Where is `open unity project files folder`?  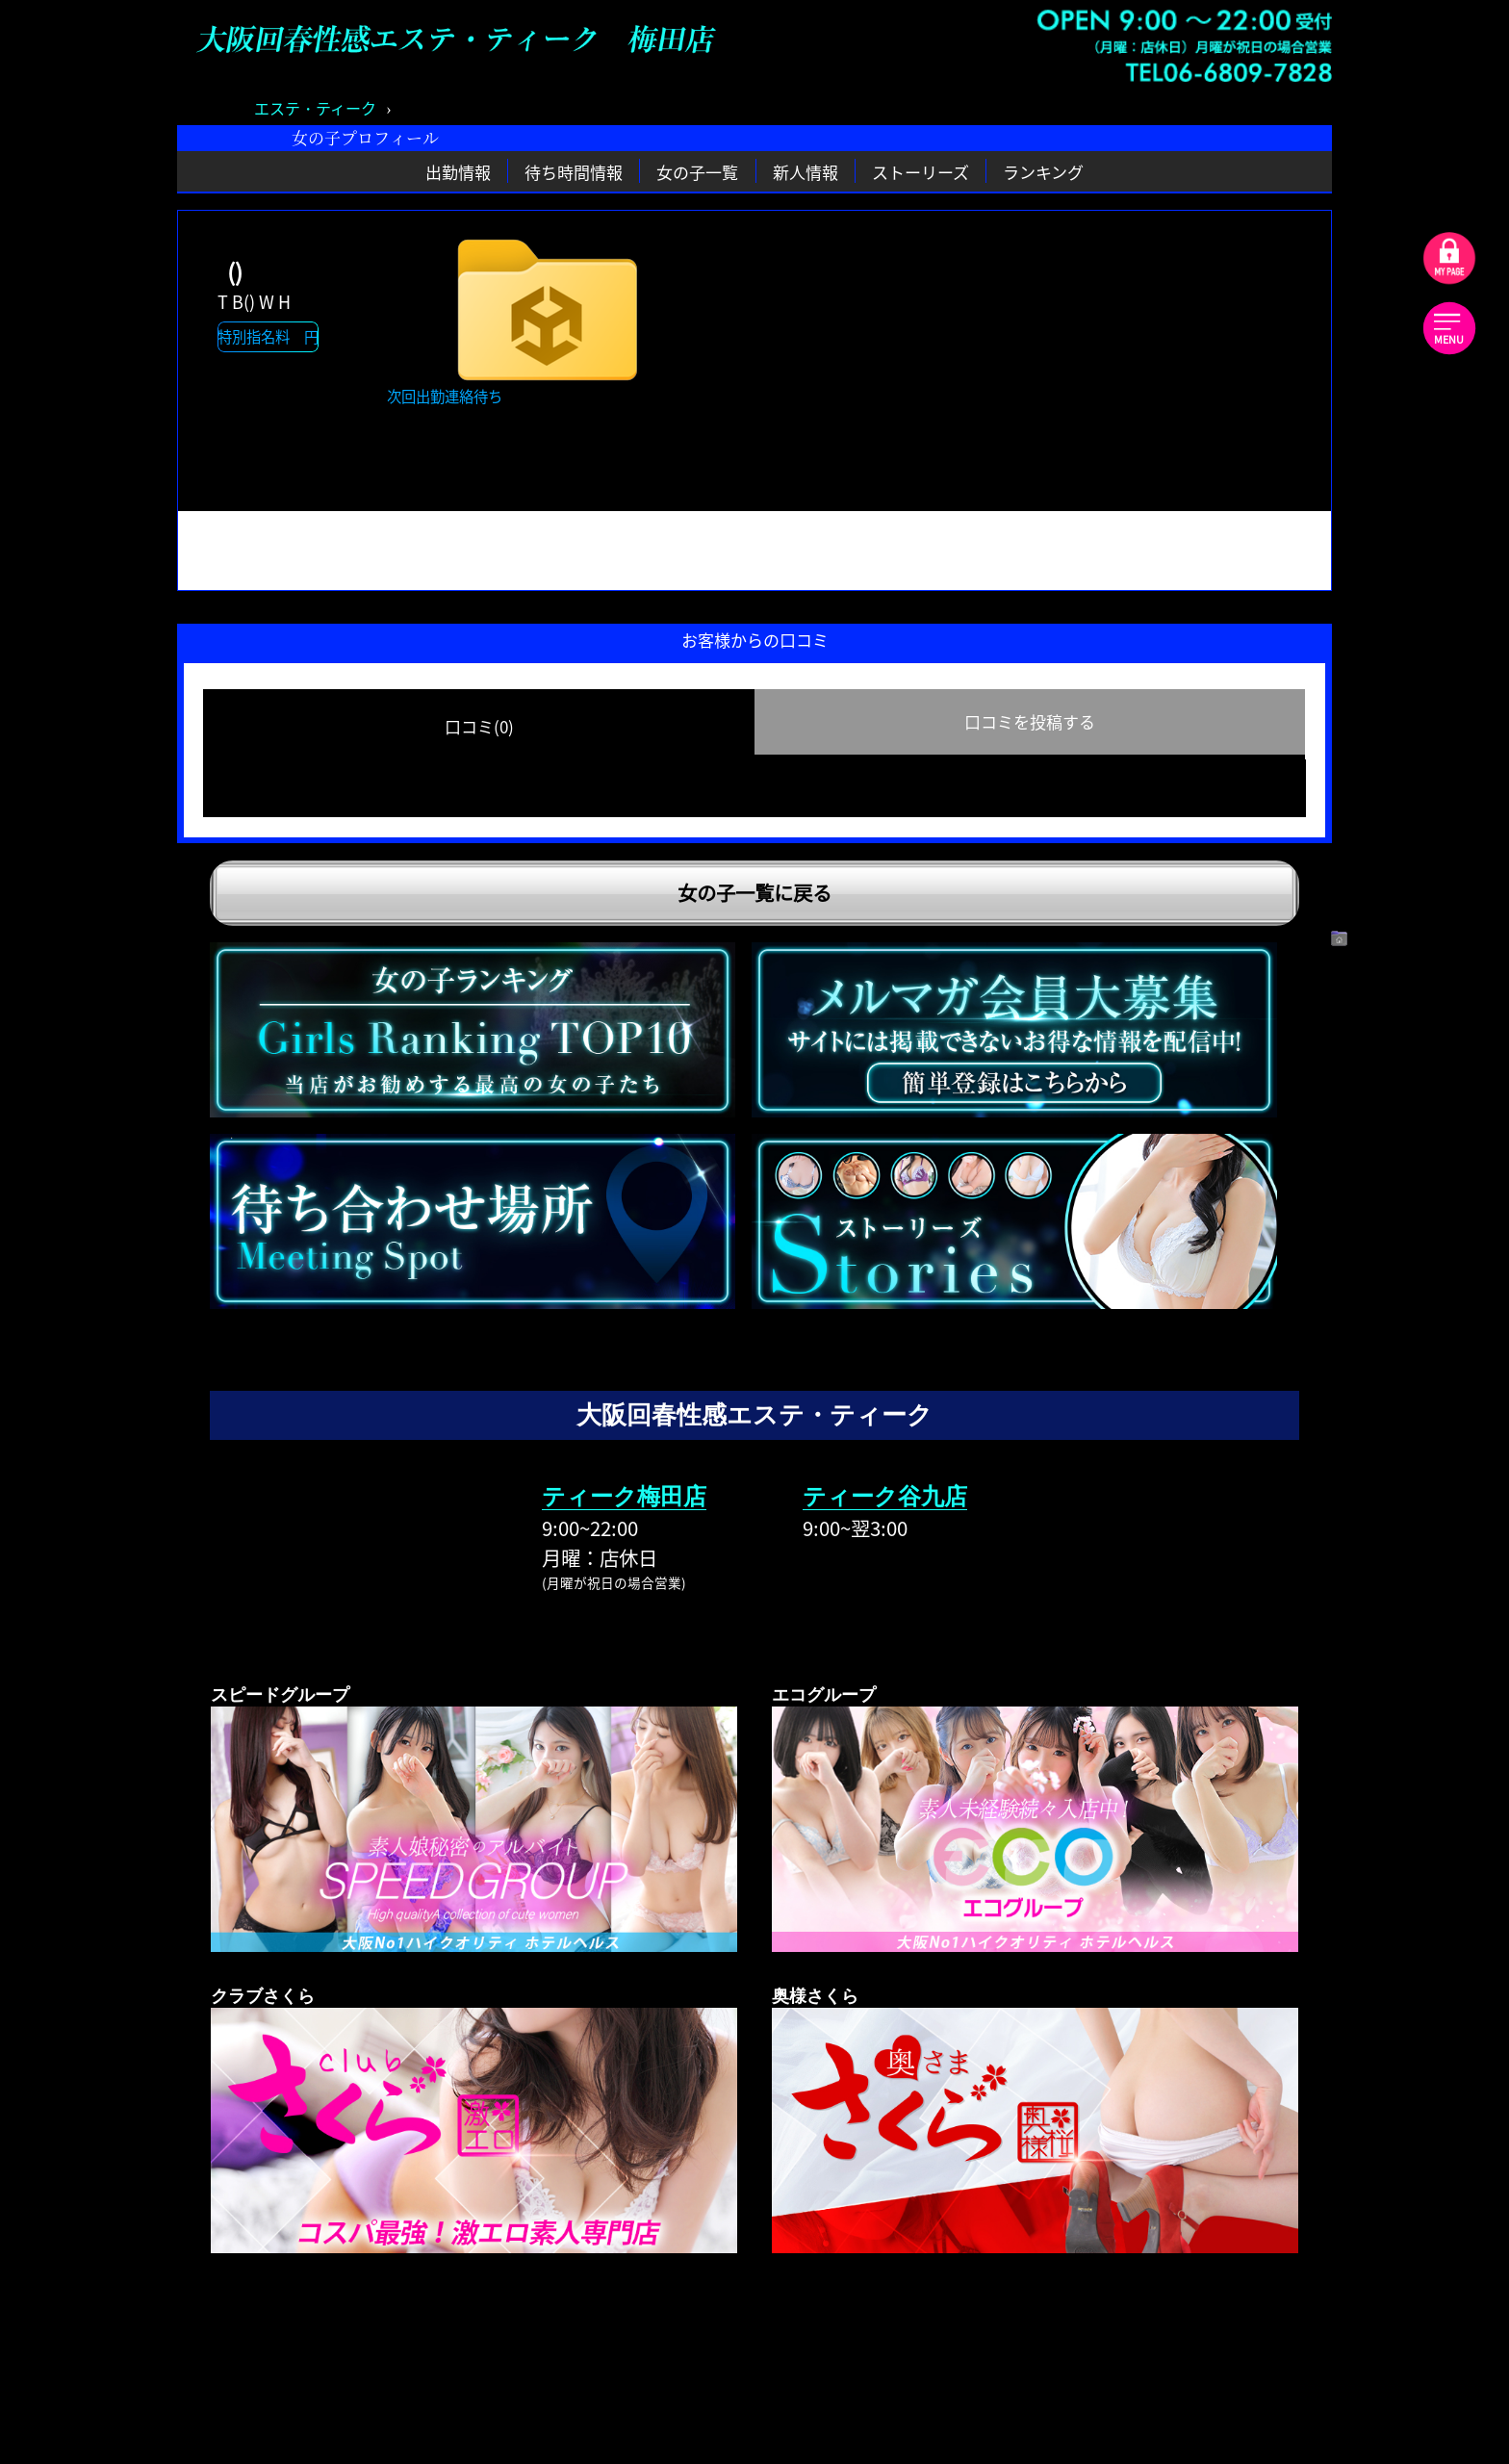 open unity project files folder is located at coordinates (547, 315).